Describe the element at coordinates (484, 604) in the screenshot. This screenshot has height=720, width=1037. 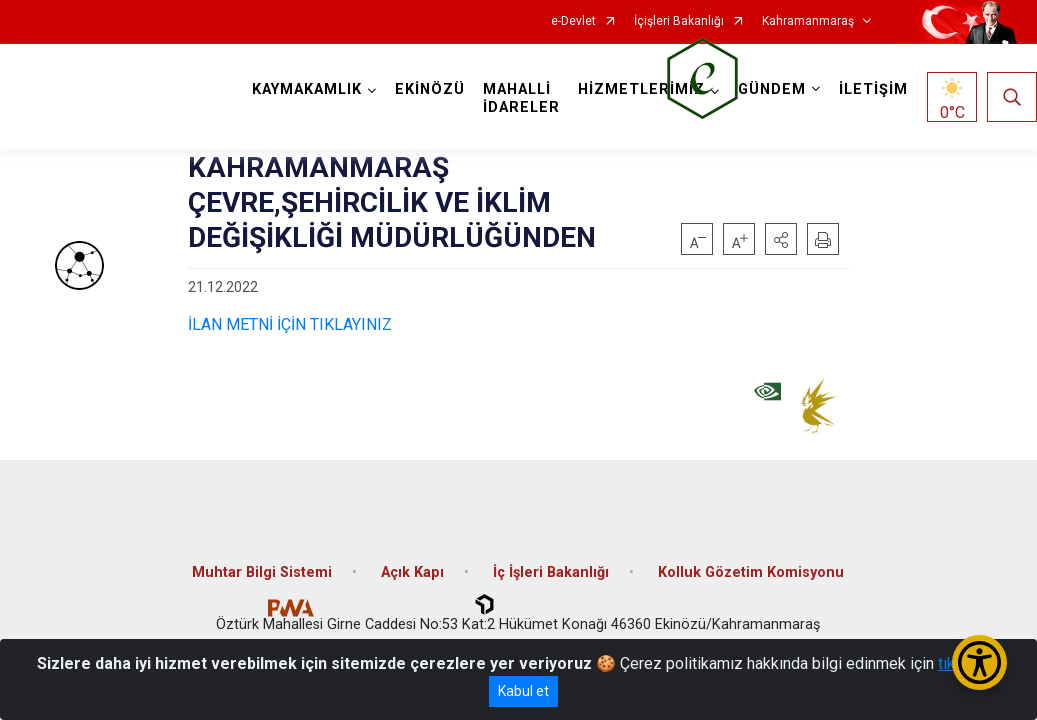
I see `new relic application performance monitoring logo` at that location.